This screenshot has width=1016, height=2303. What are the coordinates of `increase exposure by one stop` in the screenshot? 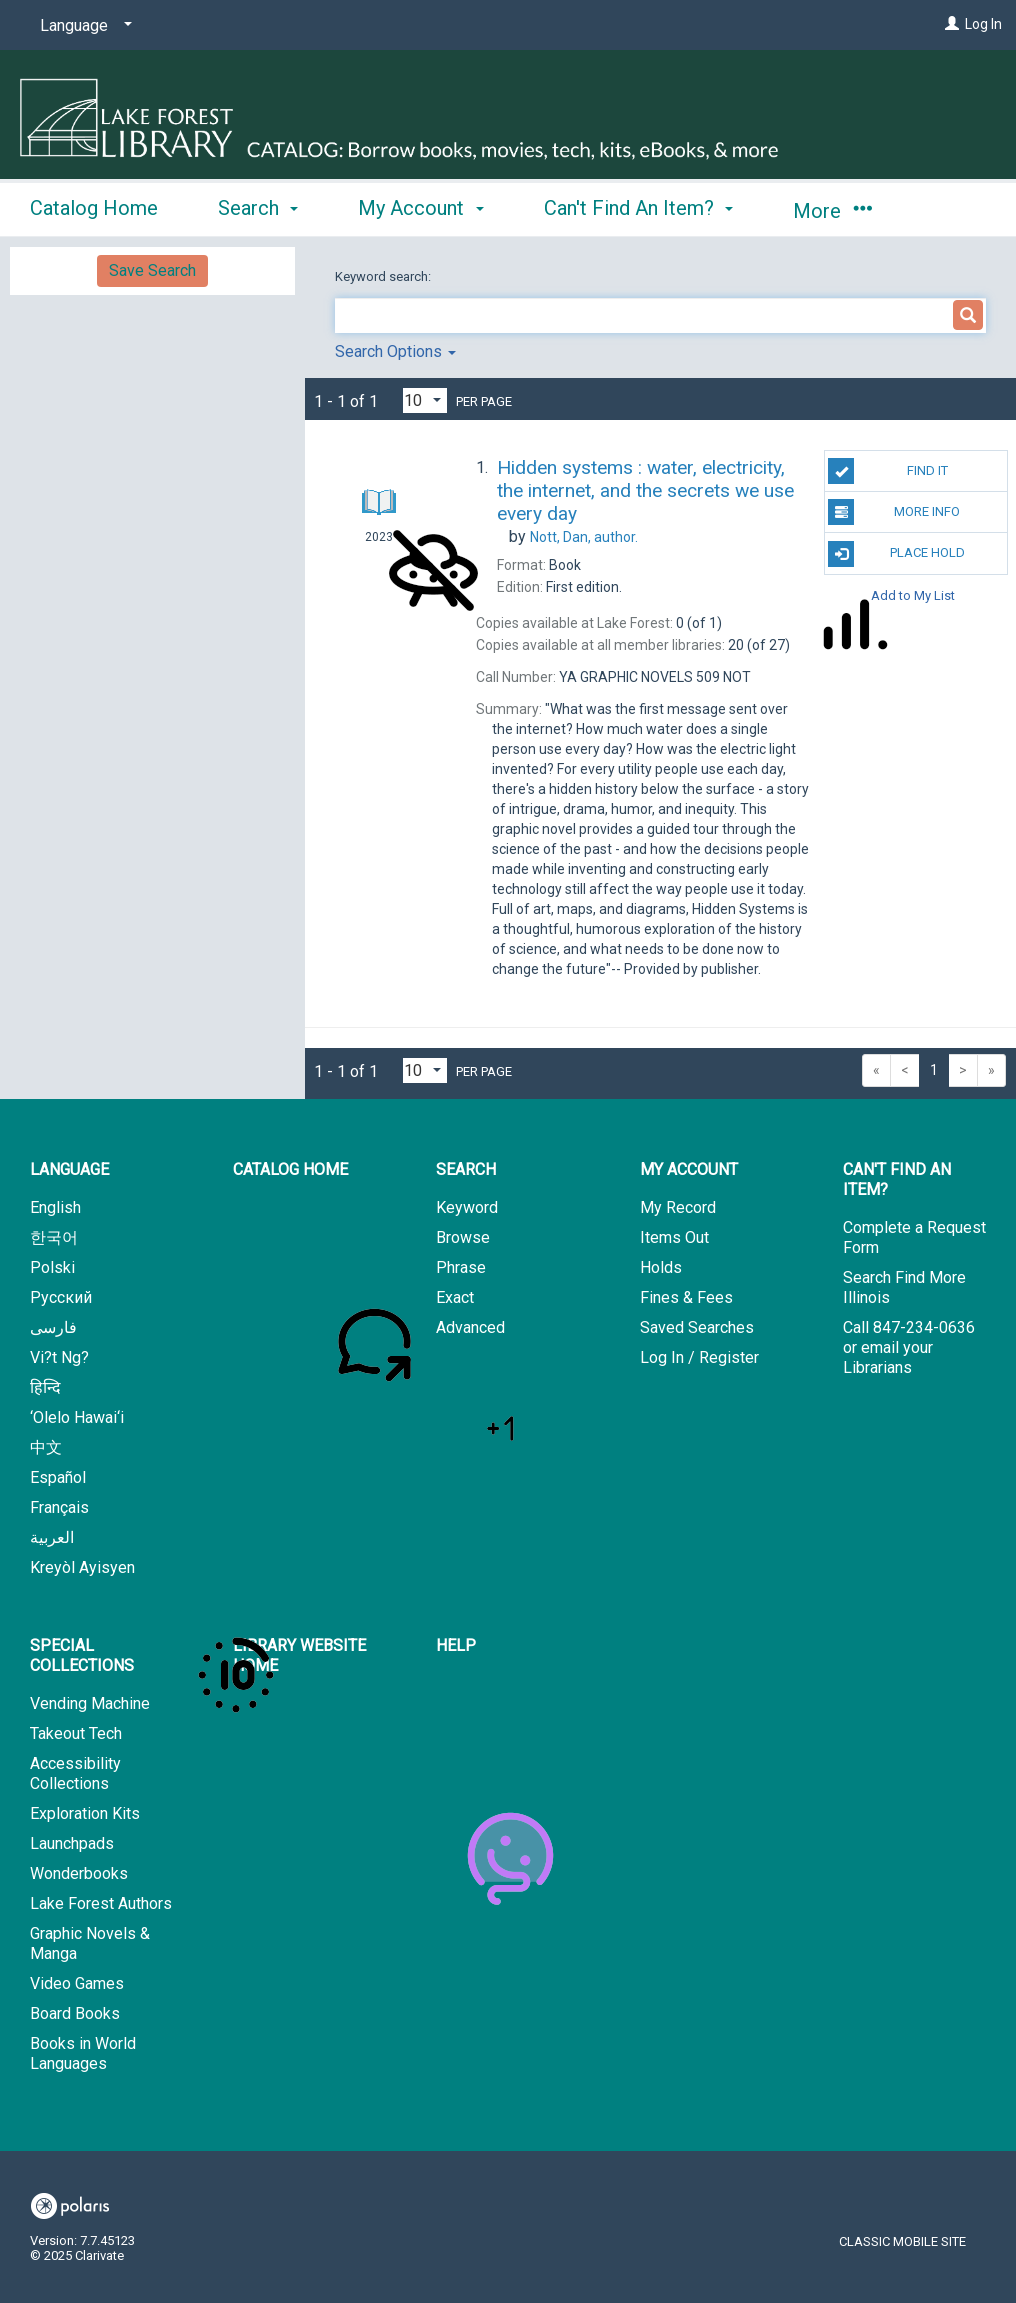 It's located at (502, 1428).